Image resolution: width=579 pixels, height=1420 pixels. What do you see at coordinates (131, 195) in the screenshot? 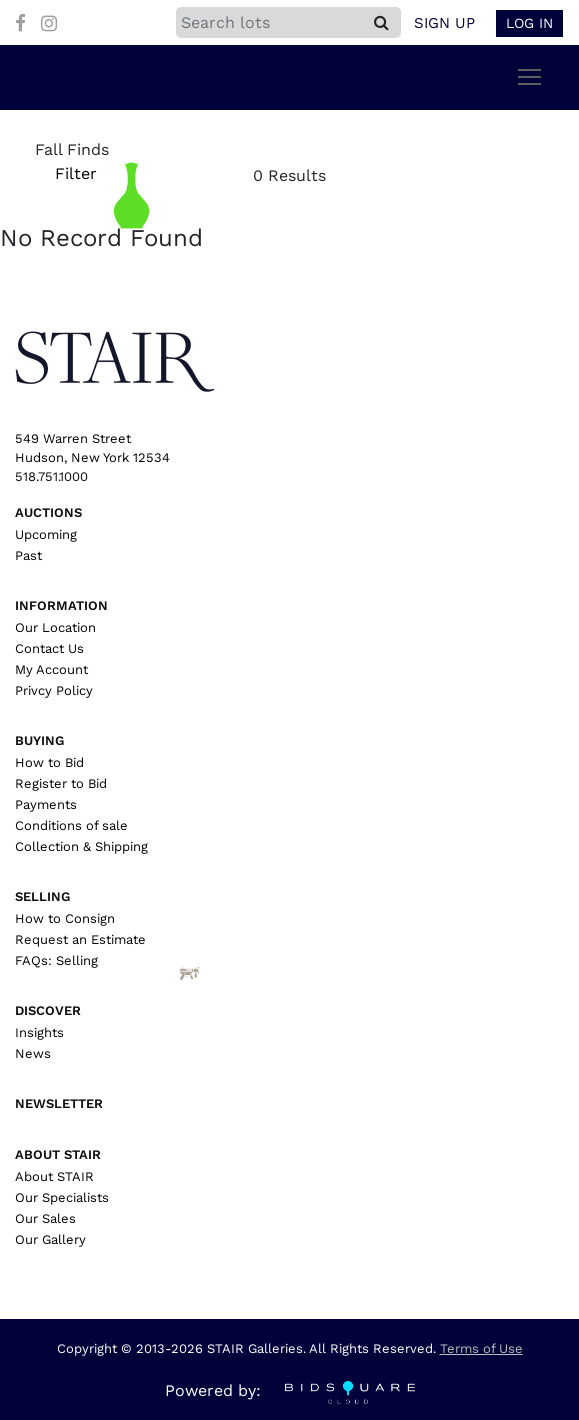
I see `decorative item or collectible in inventory` at bounding box center [131, 195].